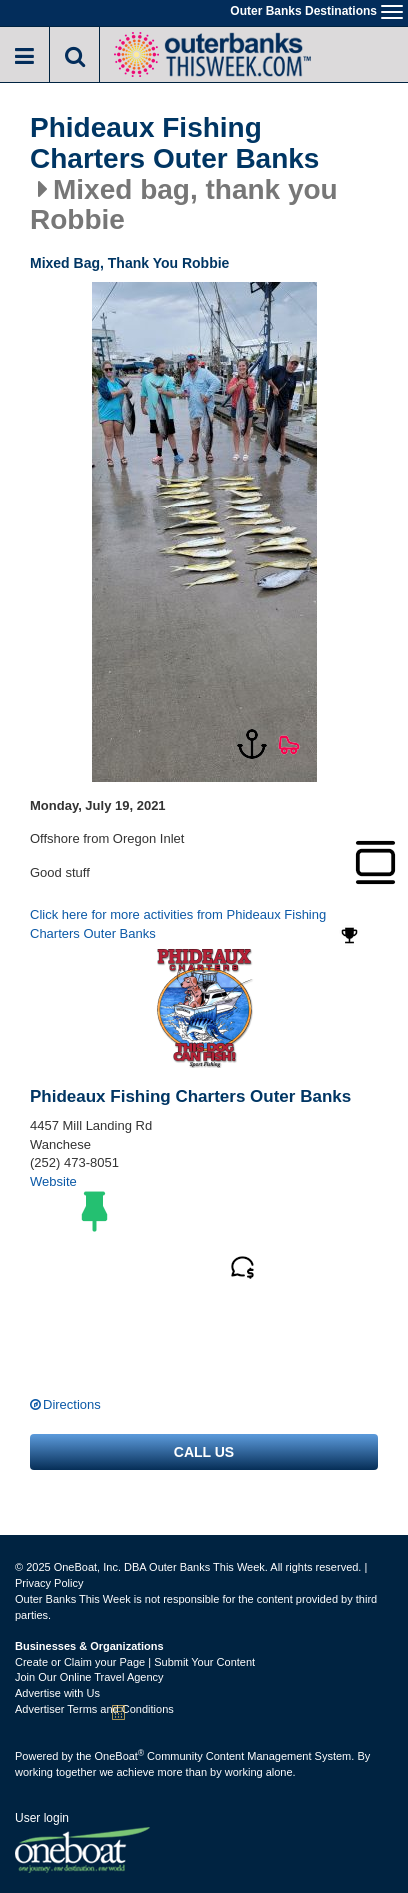 Image resolution: width=408 pixels, height=1893 pixels. Describe the element at coordinates (349, 935) in the screenshot. I see `view achievements or awards` at that location.